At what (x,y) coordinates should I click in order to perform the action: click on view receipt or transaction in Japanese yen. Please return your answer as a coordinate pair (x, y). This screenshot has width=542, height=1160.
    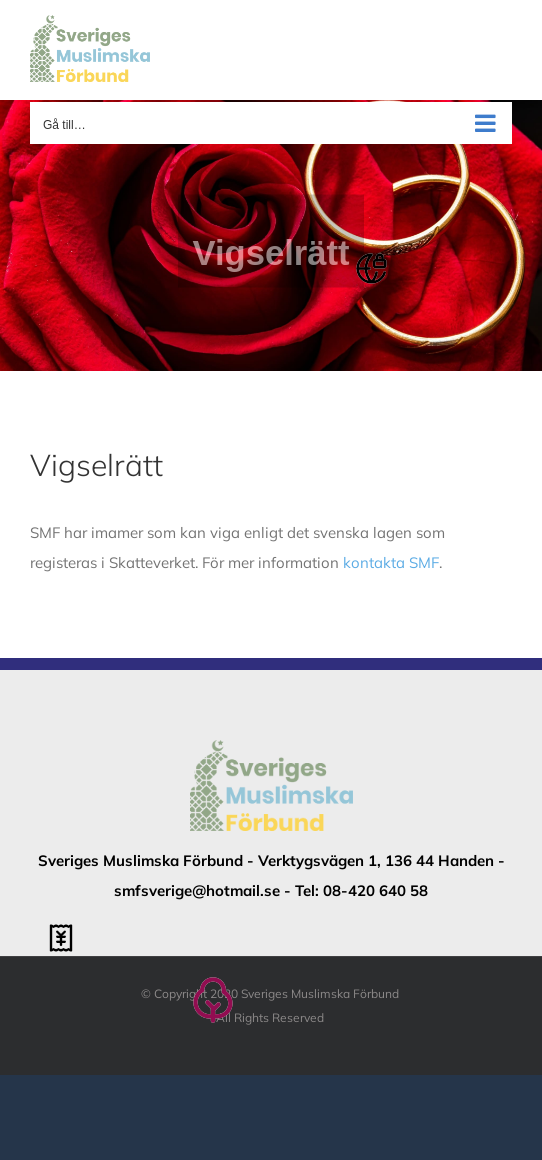
    Looking at the image, I should click on (61, 938).